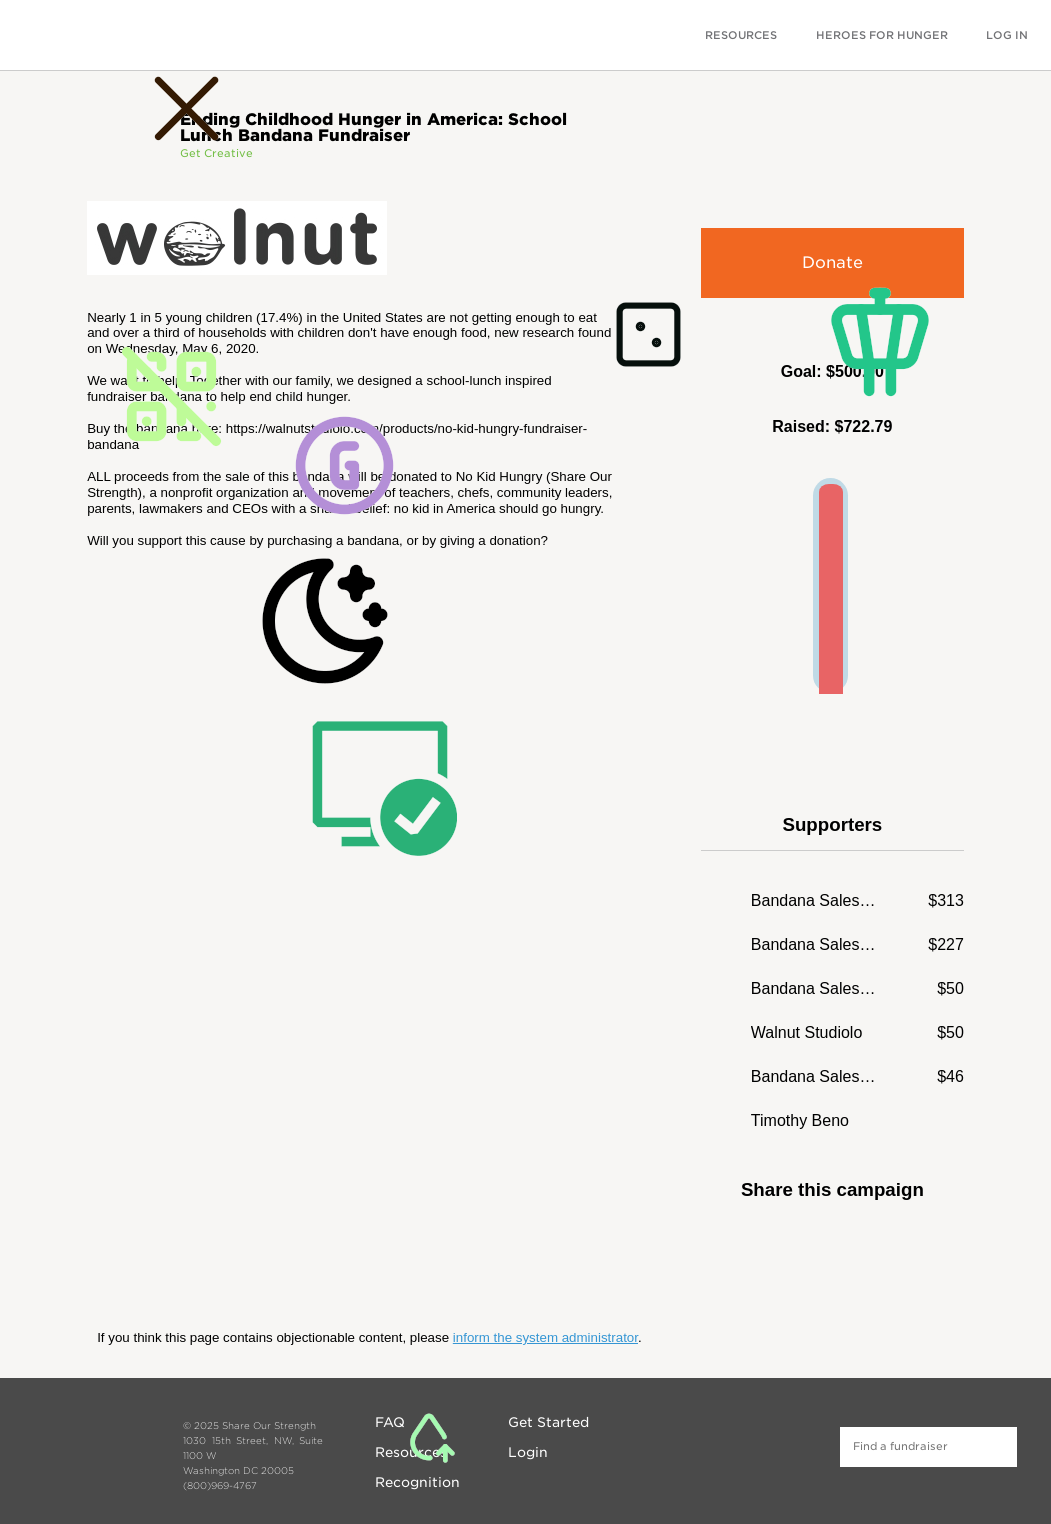 Image resolution: width=1051 pixels, height=1524 pixels. I want to click on google account or google-related feature, so click(344, 465).